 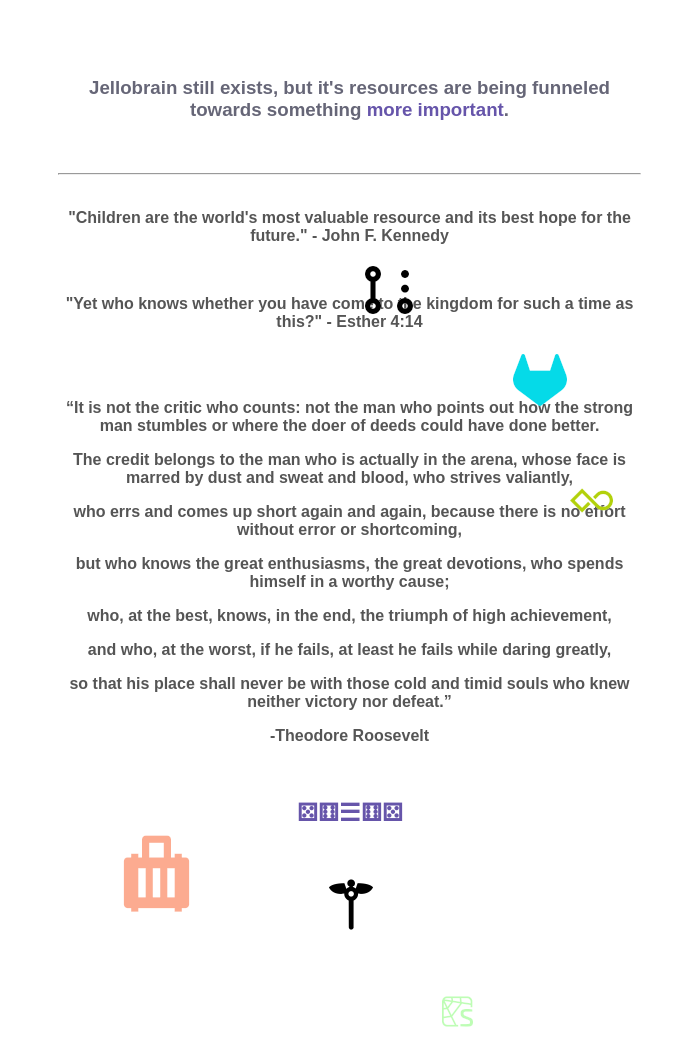 I want to click on open the Showpad app, so click(x=591, y=500).